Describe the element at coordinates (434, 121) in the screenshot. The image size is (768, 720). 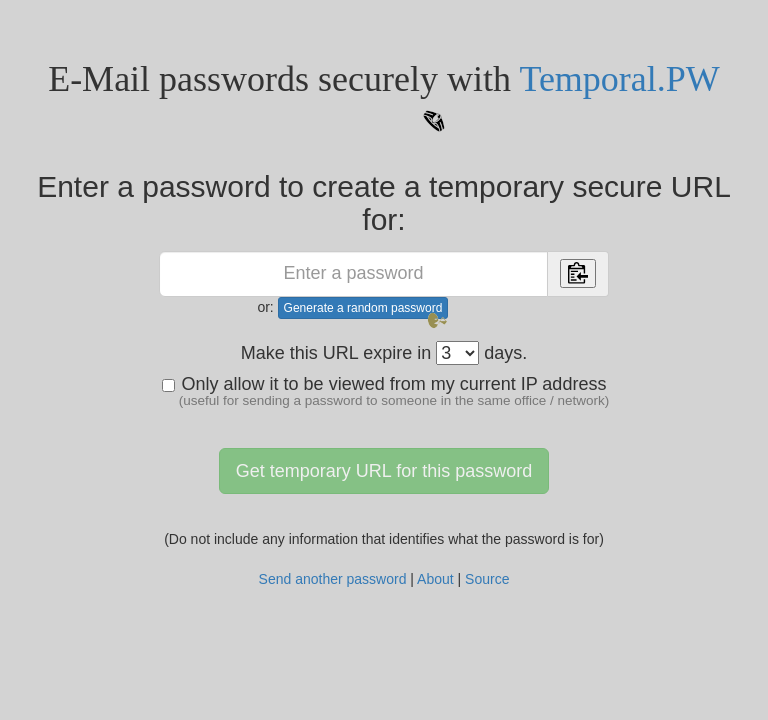
I see `equip a power ring item` at that location.